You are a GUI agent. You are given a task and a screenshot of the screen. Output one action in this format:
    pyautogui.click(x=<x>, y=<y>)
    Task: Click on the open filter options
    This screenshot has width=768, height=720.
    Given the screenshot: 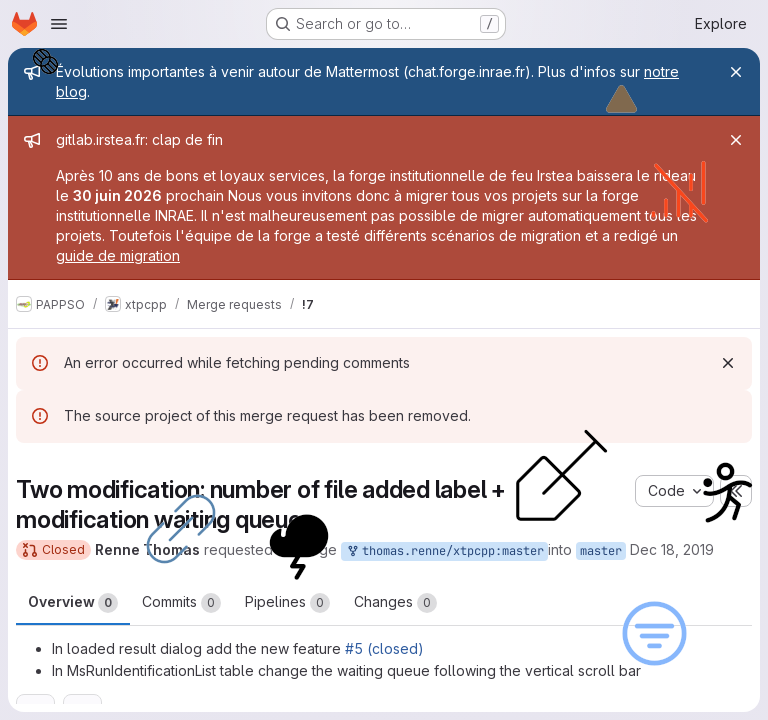 What is the action you would take?
    pyautogui.click(x=654, y=633)
    